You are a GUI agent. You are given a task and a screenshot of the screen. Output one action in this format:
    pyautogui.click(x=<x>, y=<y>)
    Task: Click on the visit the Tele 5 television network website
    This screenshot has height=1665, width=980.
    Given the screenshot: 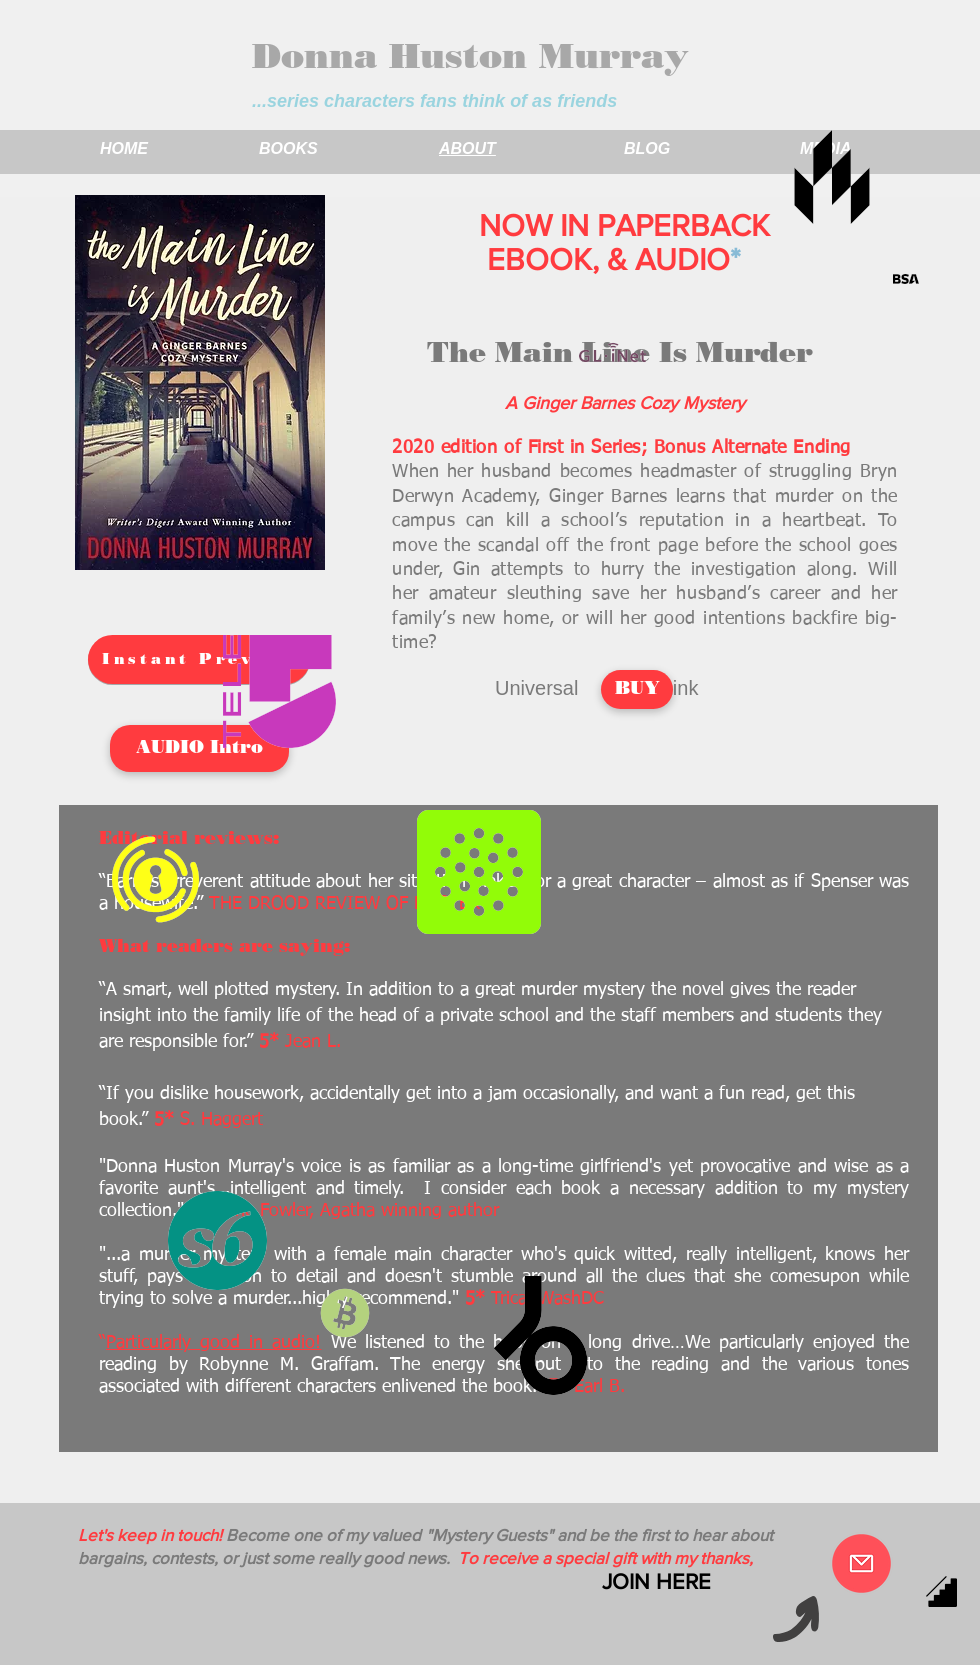 What is the action you would take?
    pyautogui.click(x=279, y=691)
    